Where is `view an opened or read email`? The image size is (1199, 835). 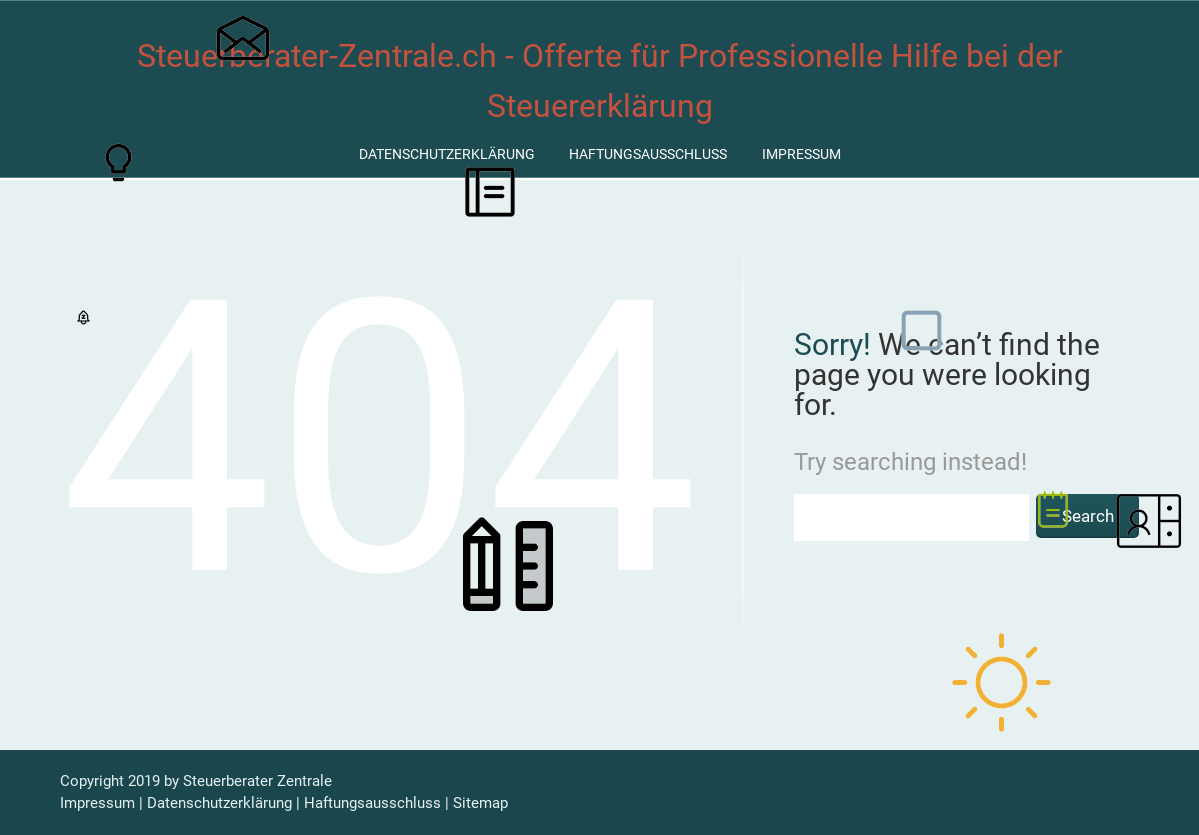 view an opened or read email is located at coordinates (243, 38).